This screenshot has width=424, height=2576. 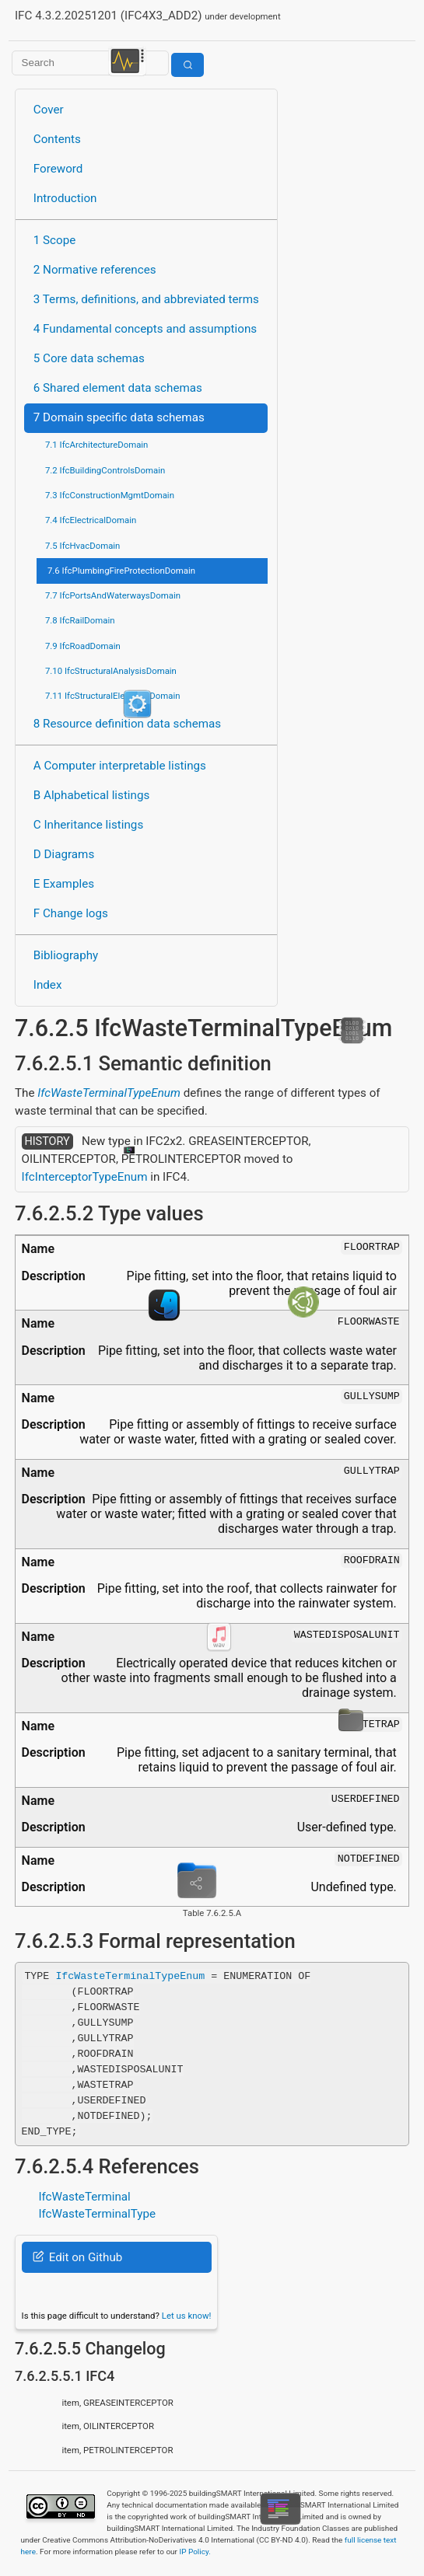 What do you see at coordinates (164, 1305) in the screenshot?
I see `open Finder to browse files and folders` at bounding box center [164, 1305].